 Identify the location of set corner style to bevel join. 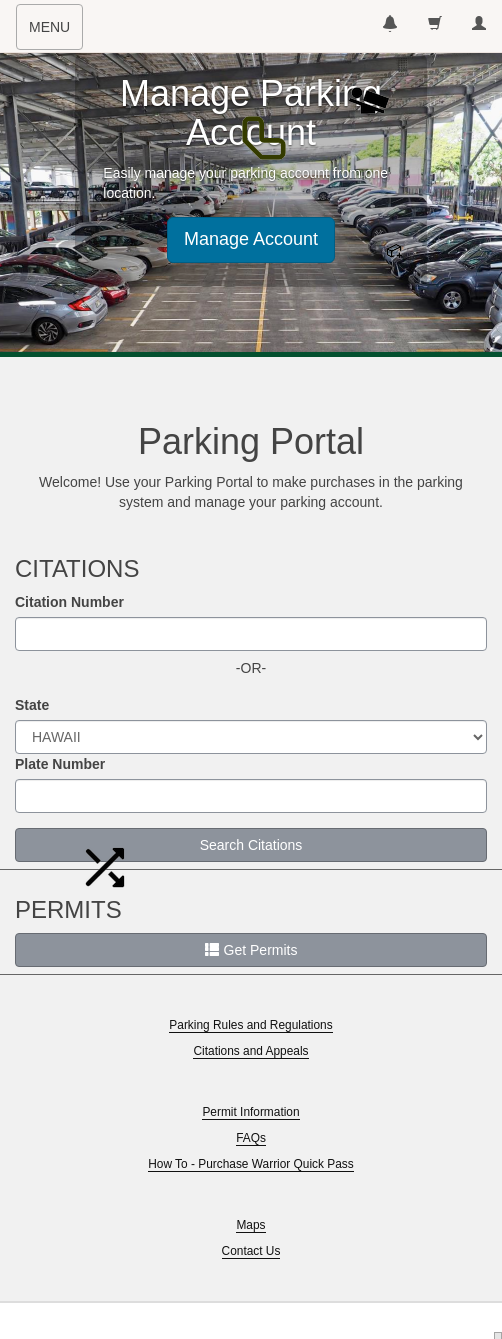
(264, 138).